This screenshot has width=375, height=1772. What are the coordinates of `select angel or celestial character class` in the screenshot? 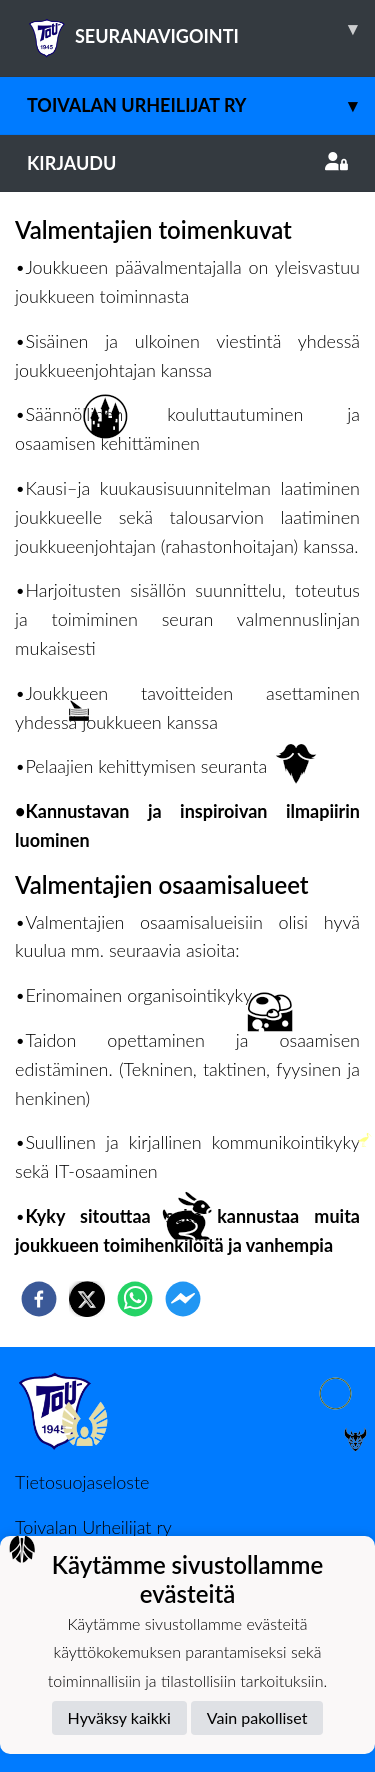 It's located at (84, 1423).